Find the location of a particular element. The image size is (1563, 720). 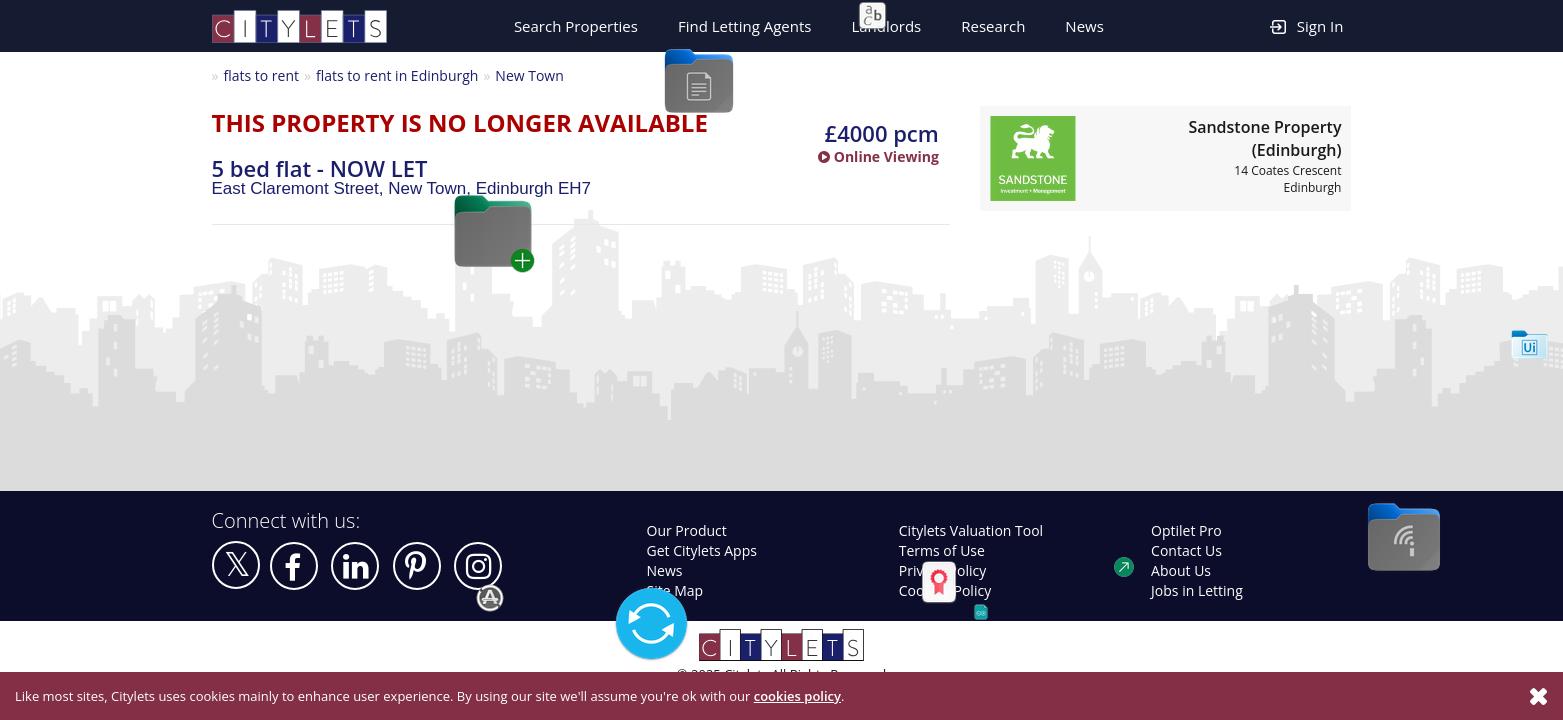

a pkcs7 certificate file or security credential is located at coordinates (939, 582).